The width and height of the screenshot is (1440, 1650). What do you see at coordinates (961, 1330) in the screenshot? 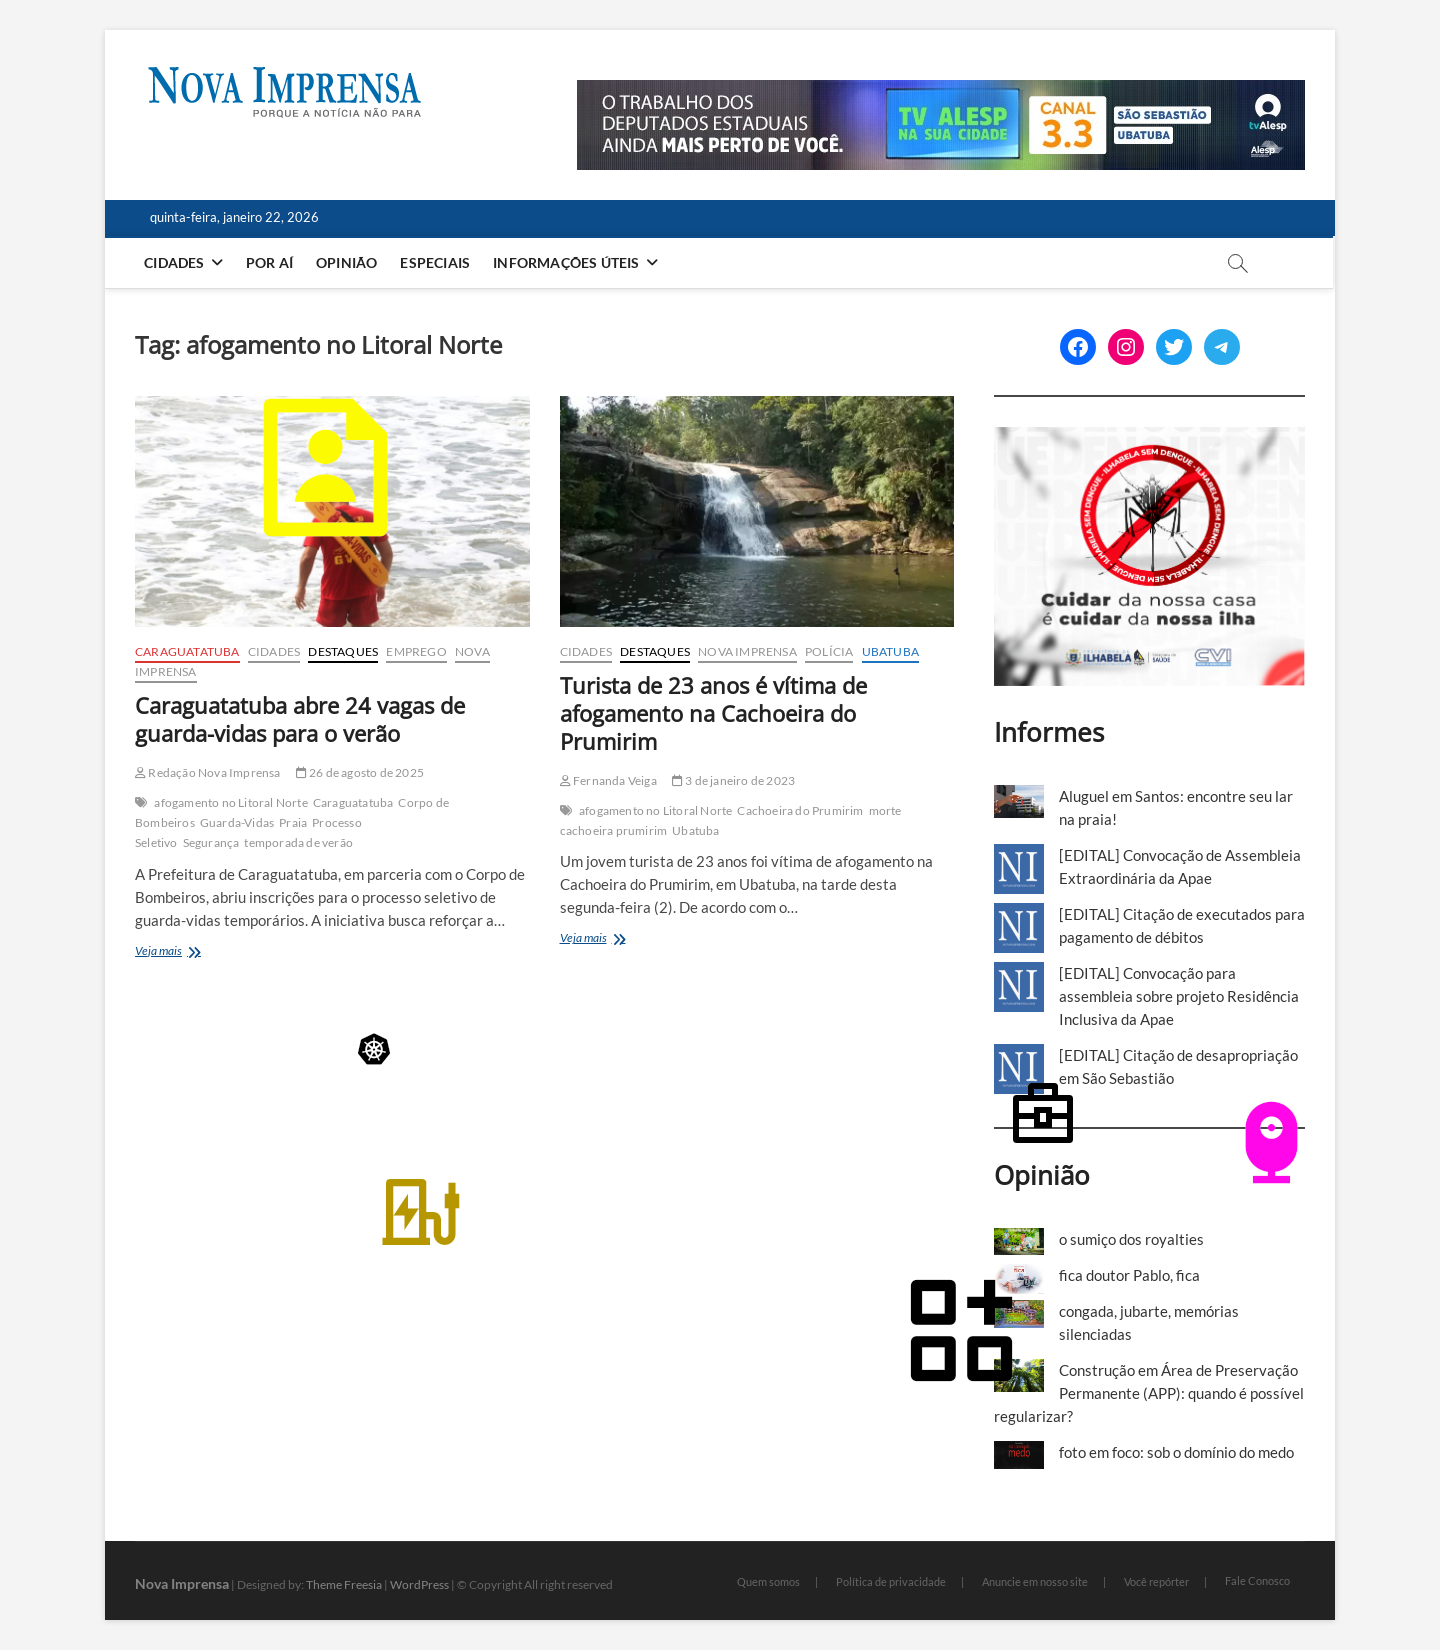
I see `add a new function or module` at bounding box center [961, 1330].